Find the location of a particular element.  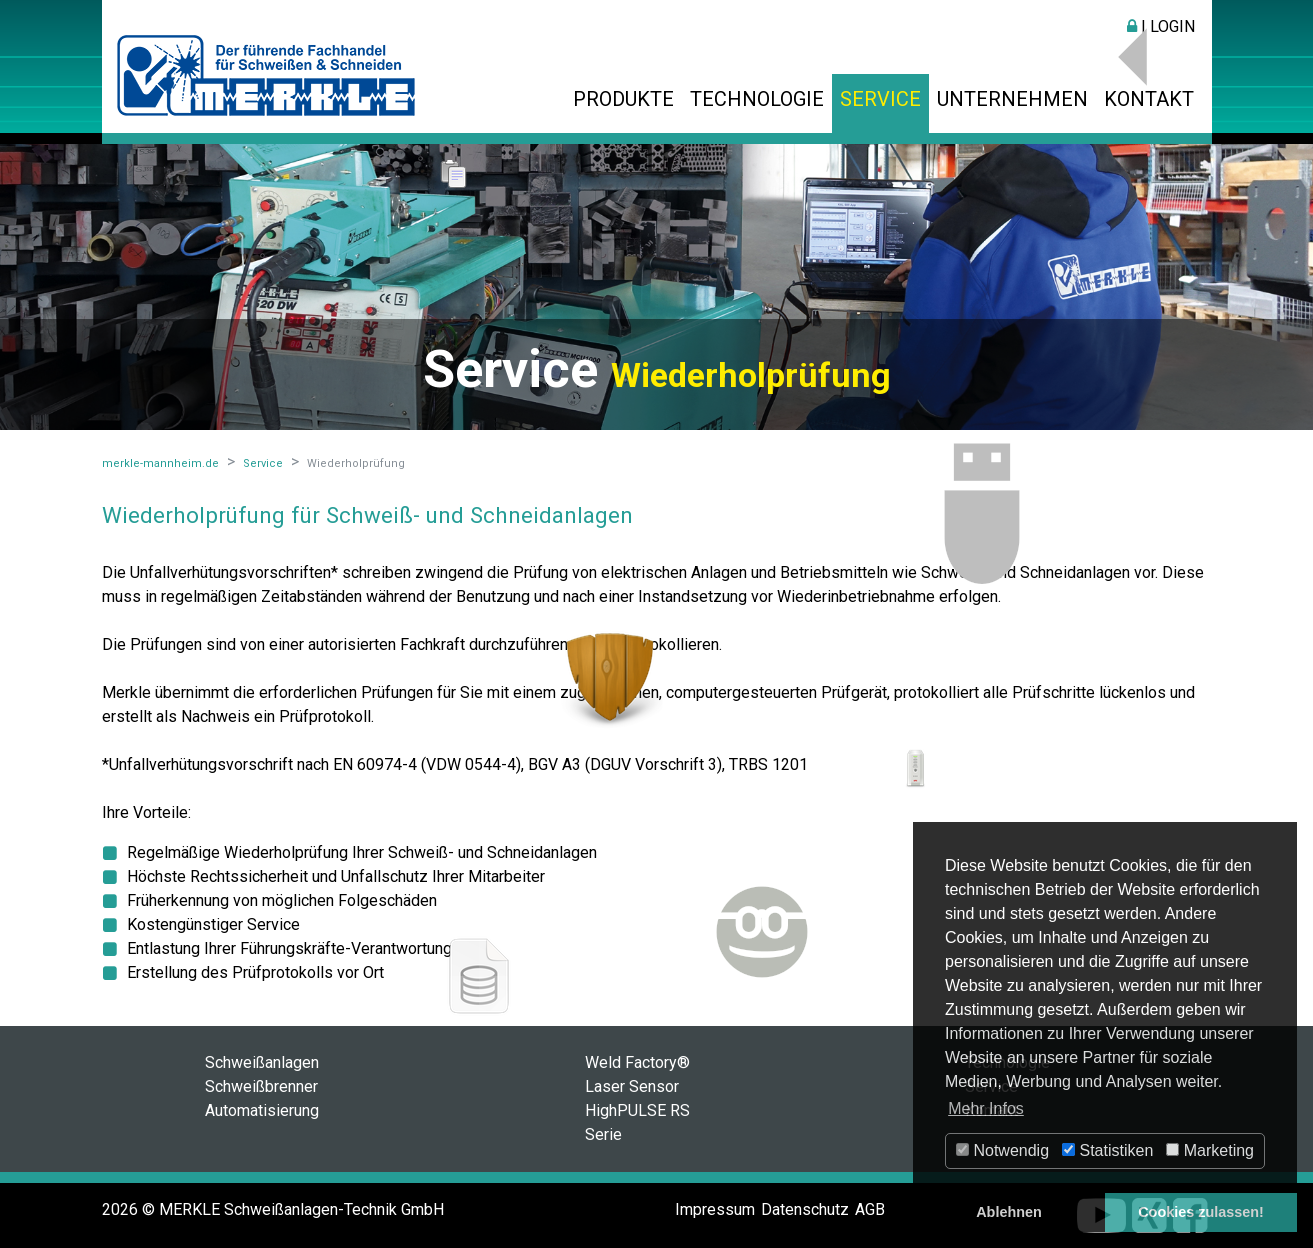

indicates low security status for a connection or system is located at coordinates (610, 676).